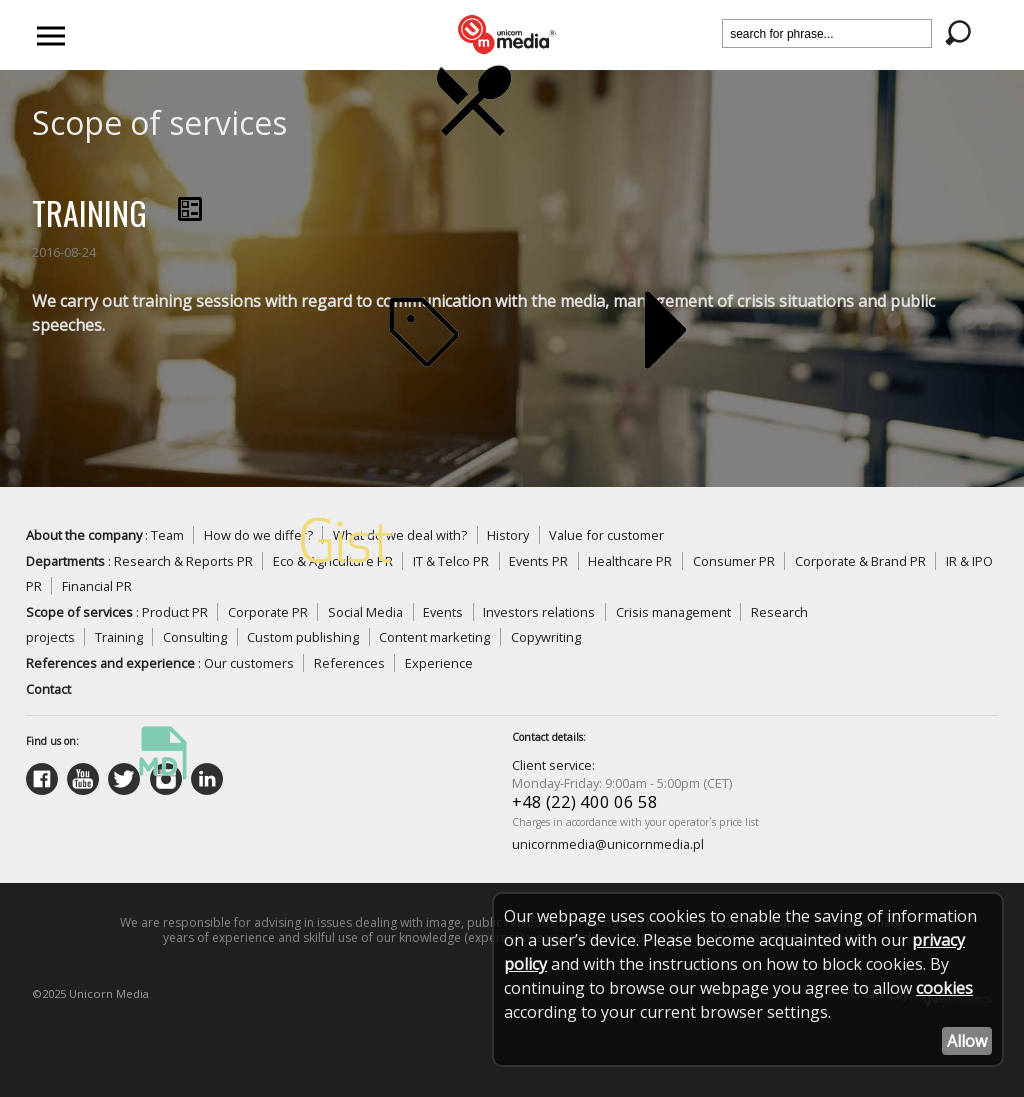  What do you see at coordinates (347, 540) in the screenshot?
I see `open github gist to share code snippets` at bounding box center [347, 540].